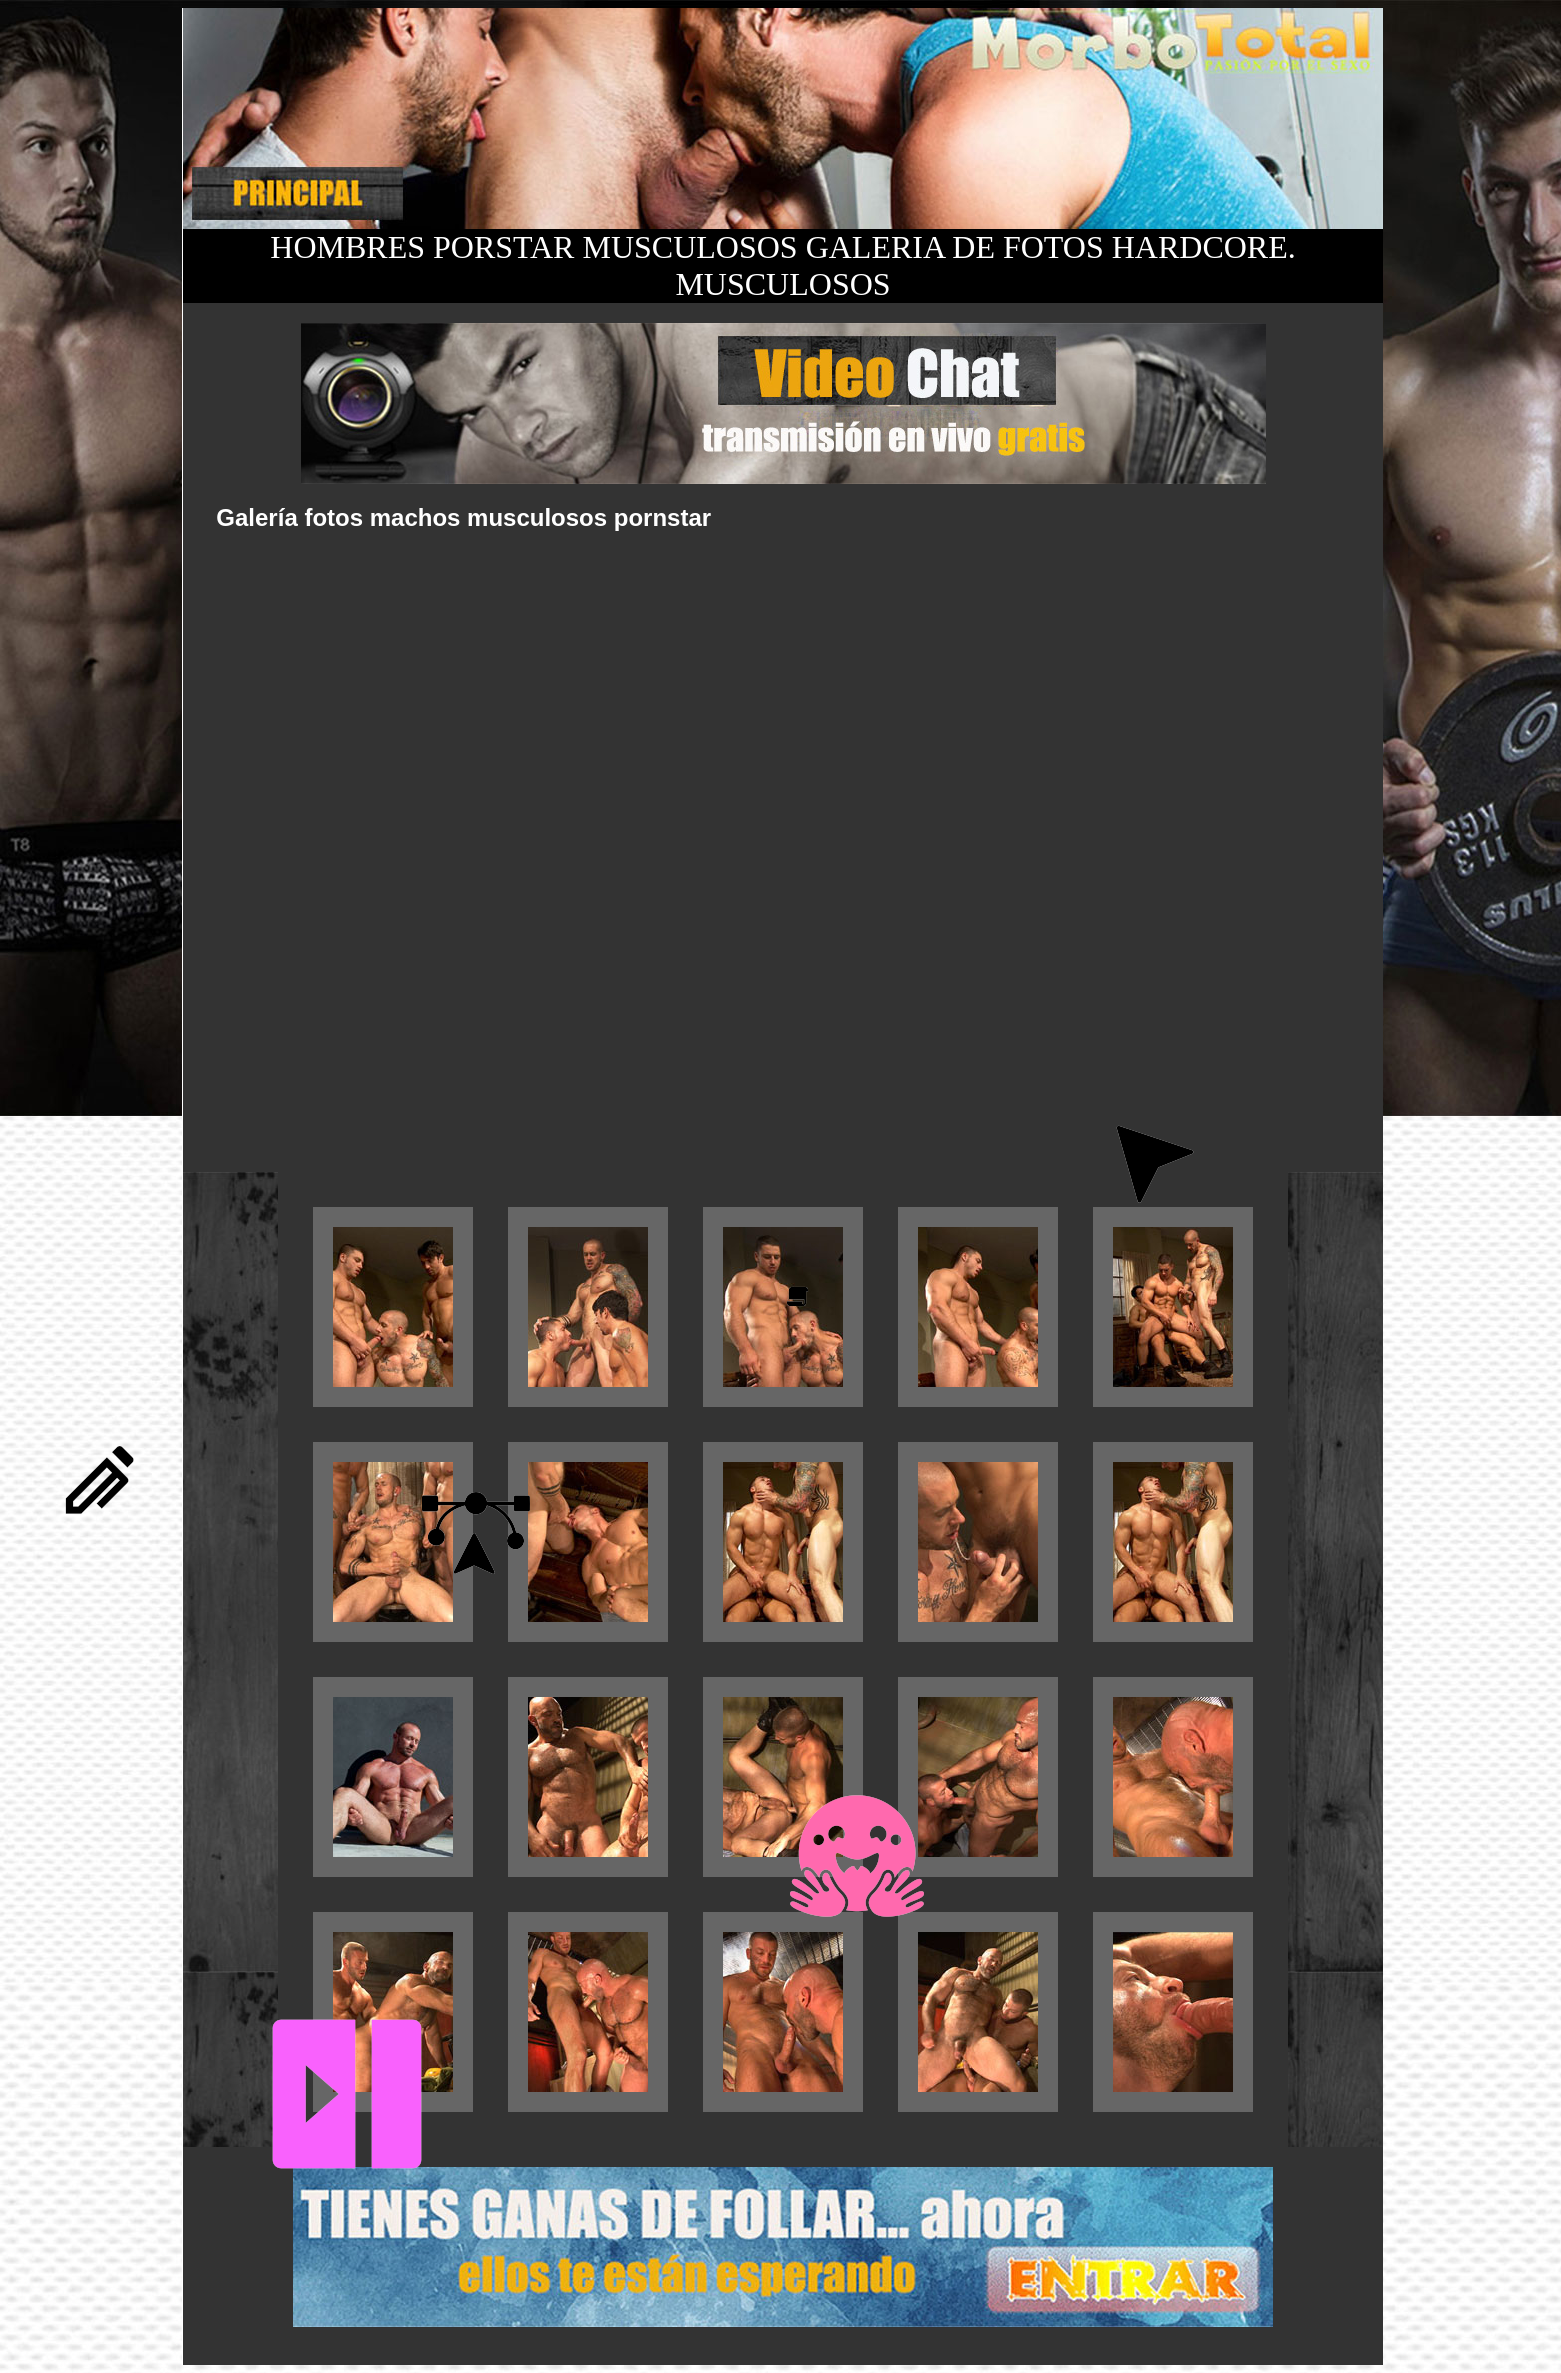  I want to click on start navigation to destination, so click(1154, 1163).